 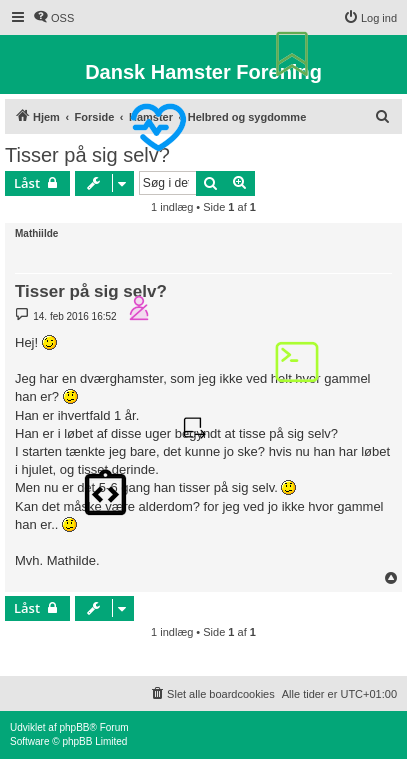 I want to click on view health or fitness data, so click(x=158, y=125).